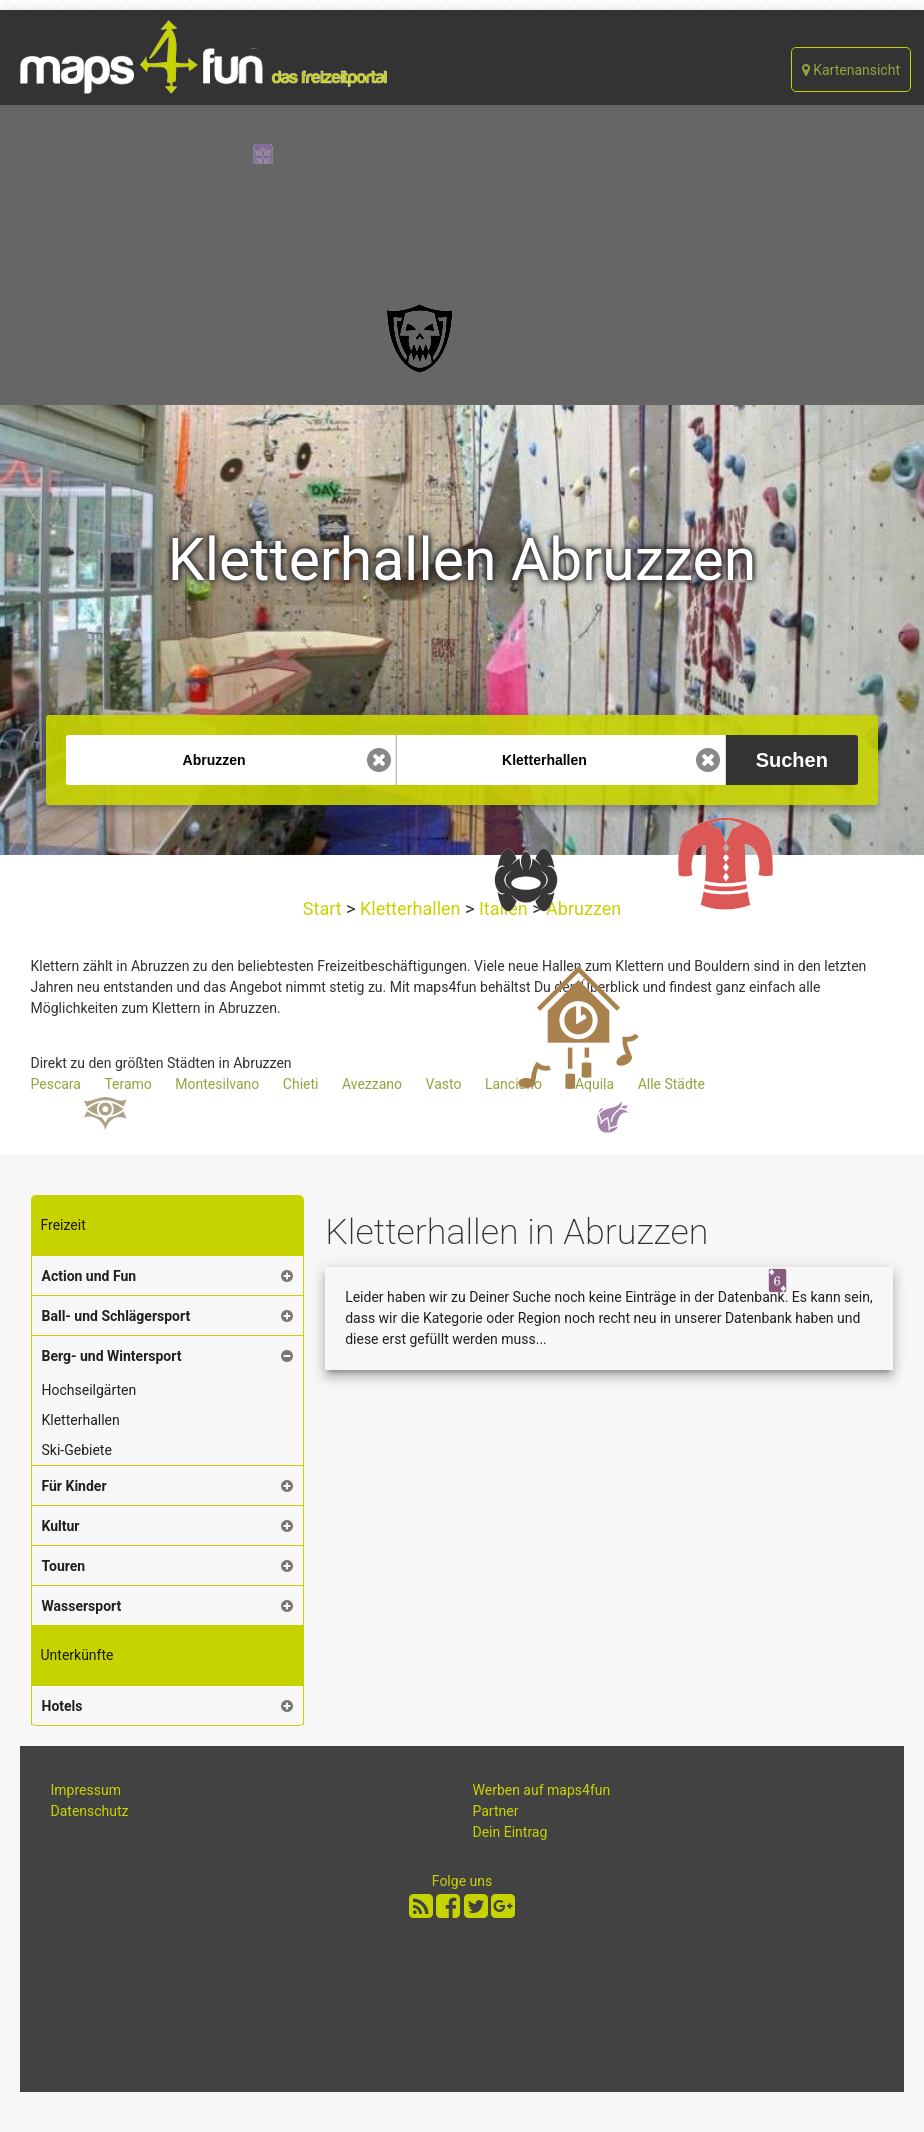 Image resolution: width=924 pixels, height=2132 pixels. Describe the element at coordinates (725, 863) in the screenshot. I see `view clothing or apparel items` at that location.